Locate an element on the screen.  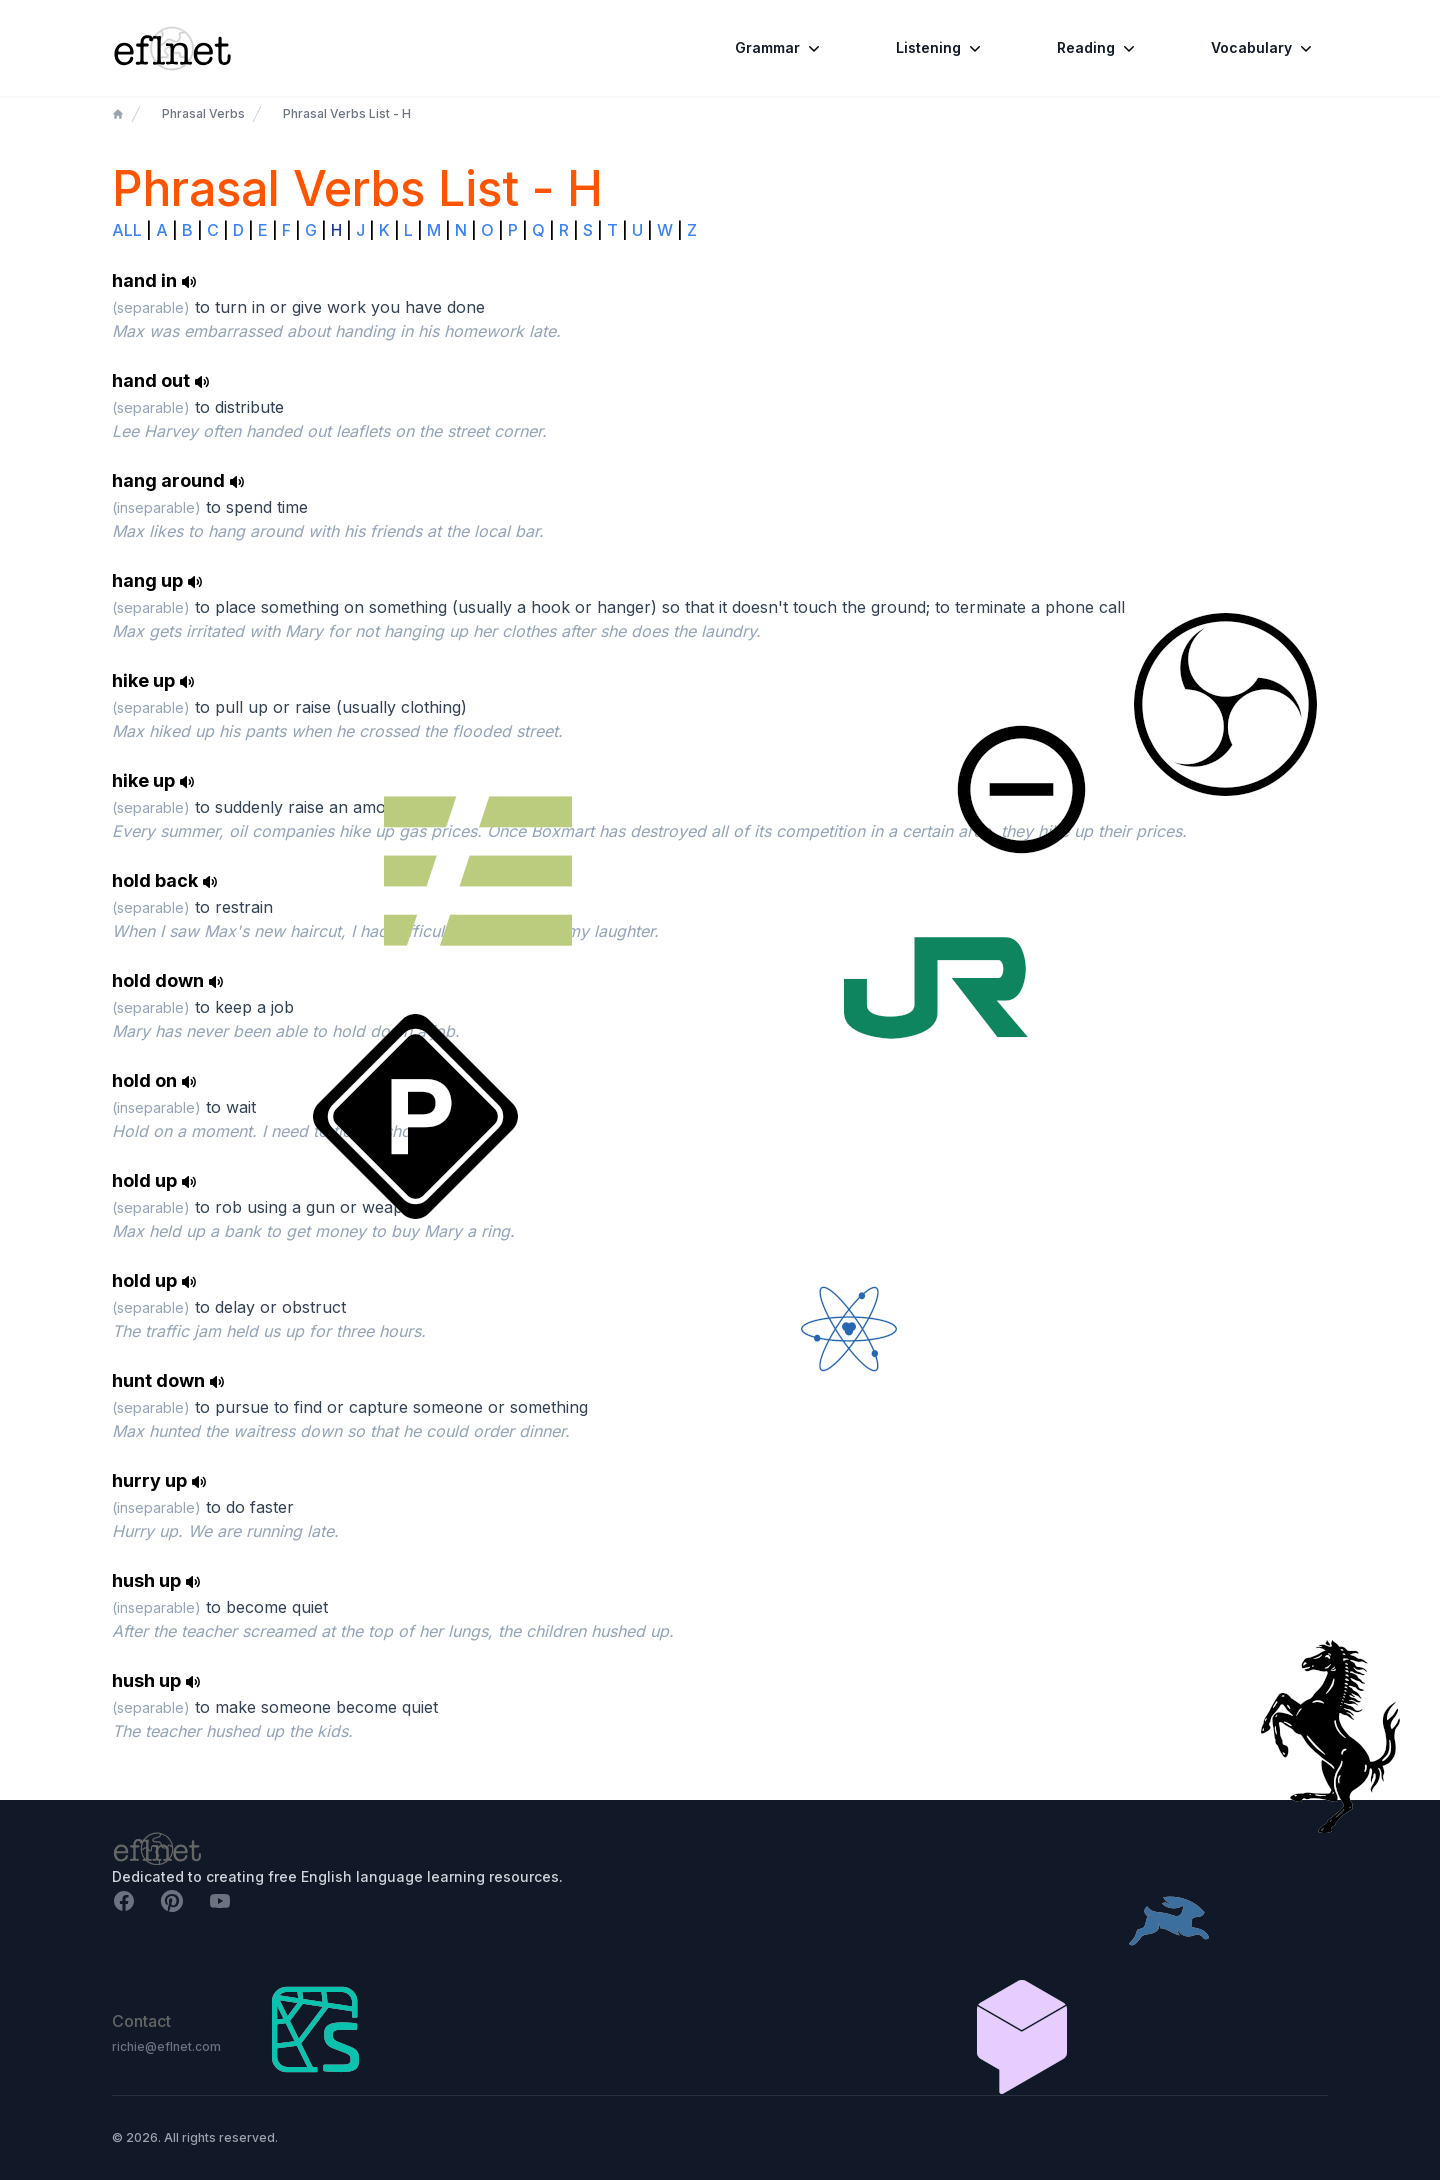
serverless framework logo is located at coordinates (478, 871).